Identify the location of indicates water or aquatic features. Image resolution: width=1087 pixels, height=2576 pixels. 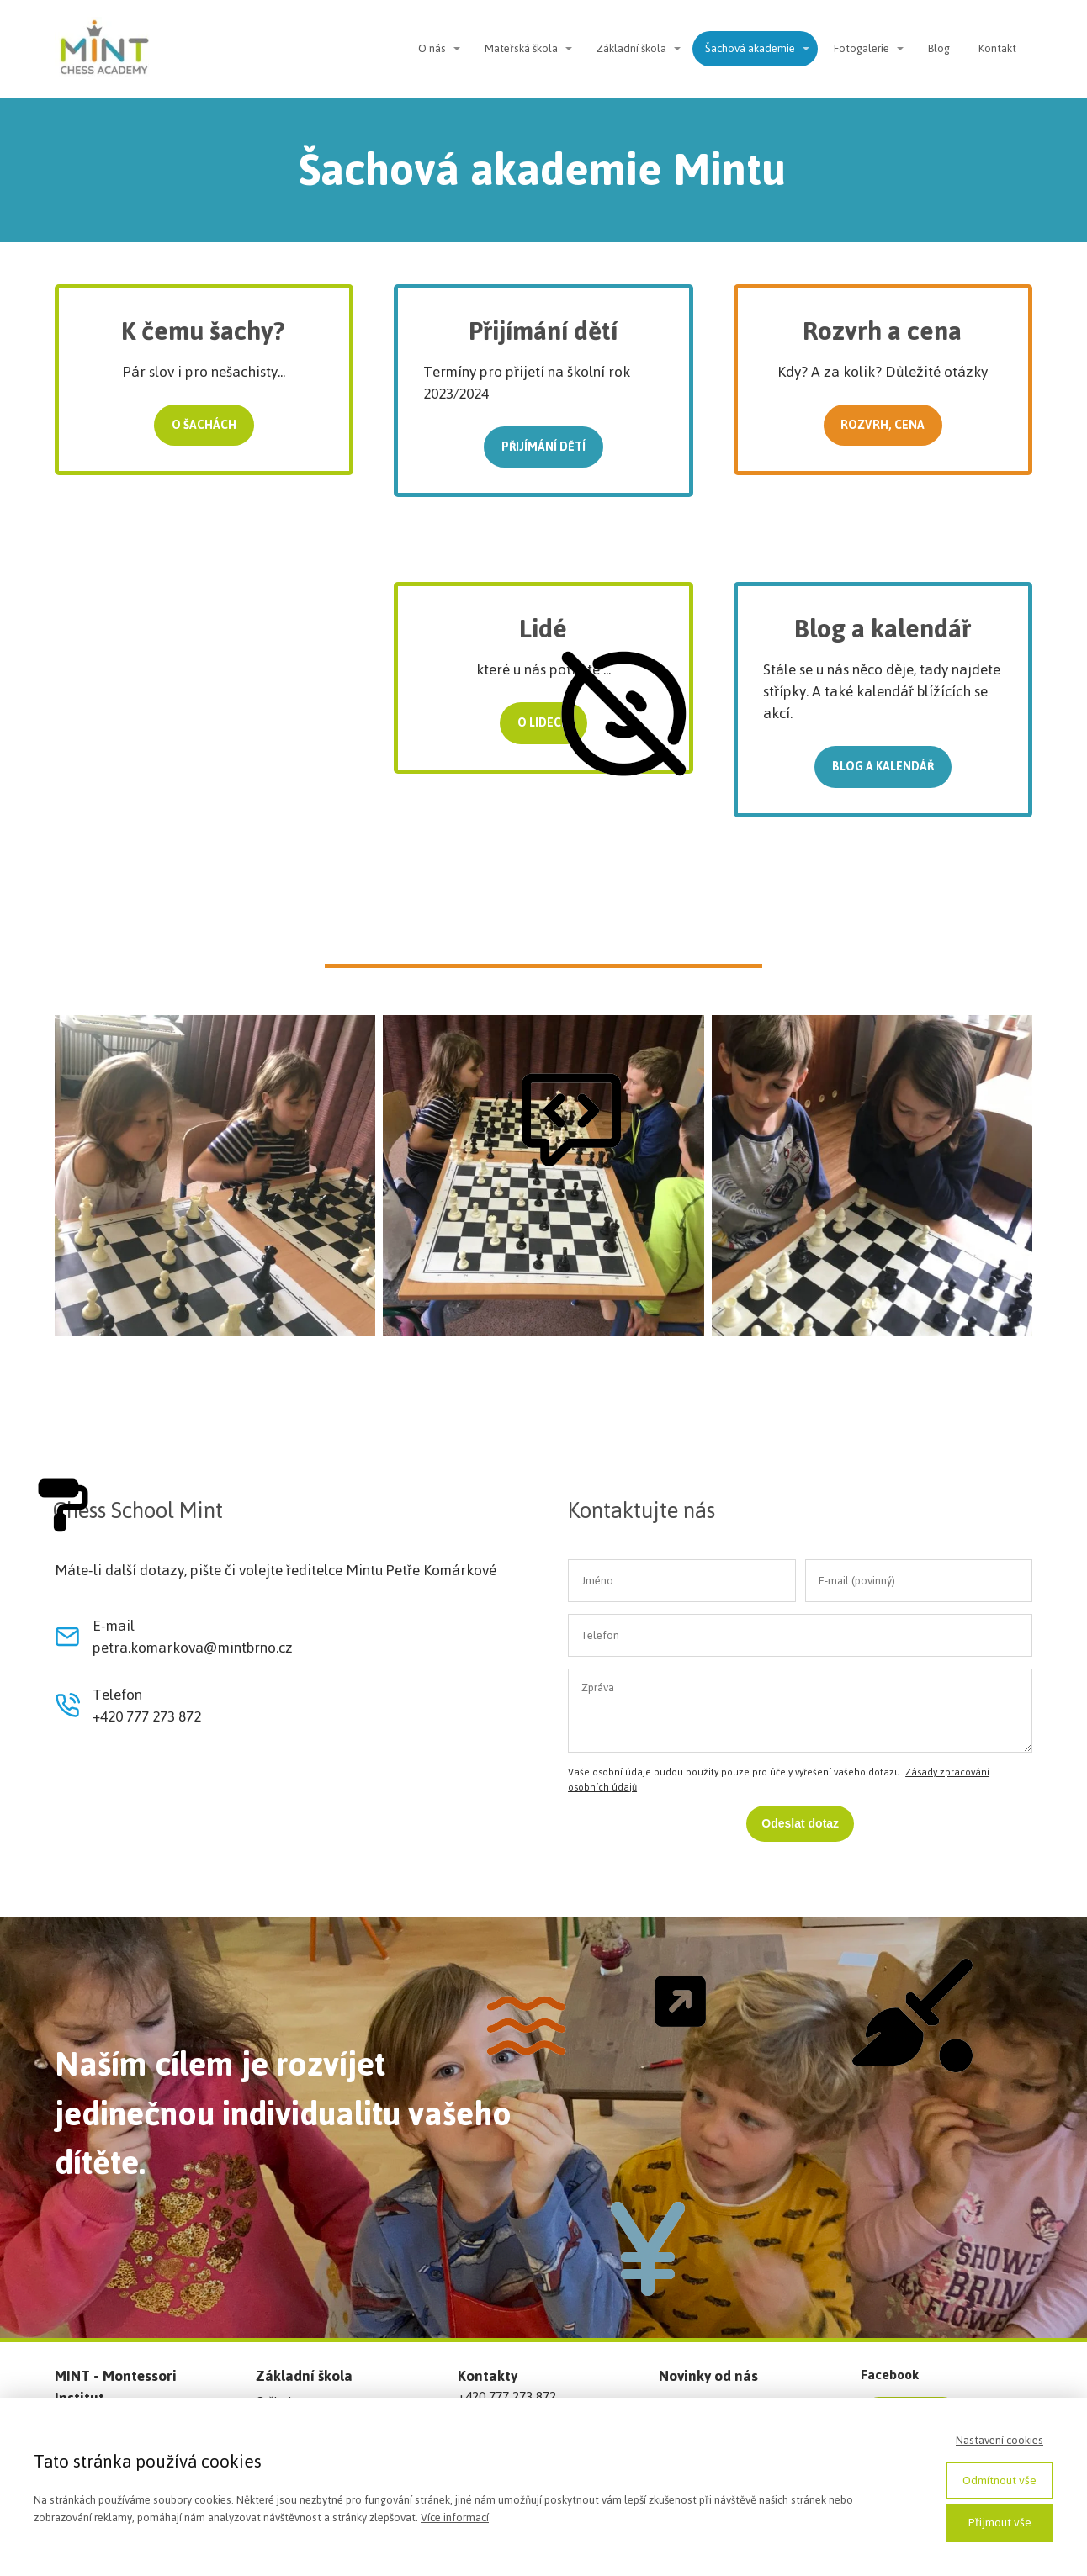
(526, 2025).